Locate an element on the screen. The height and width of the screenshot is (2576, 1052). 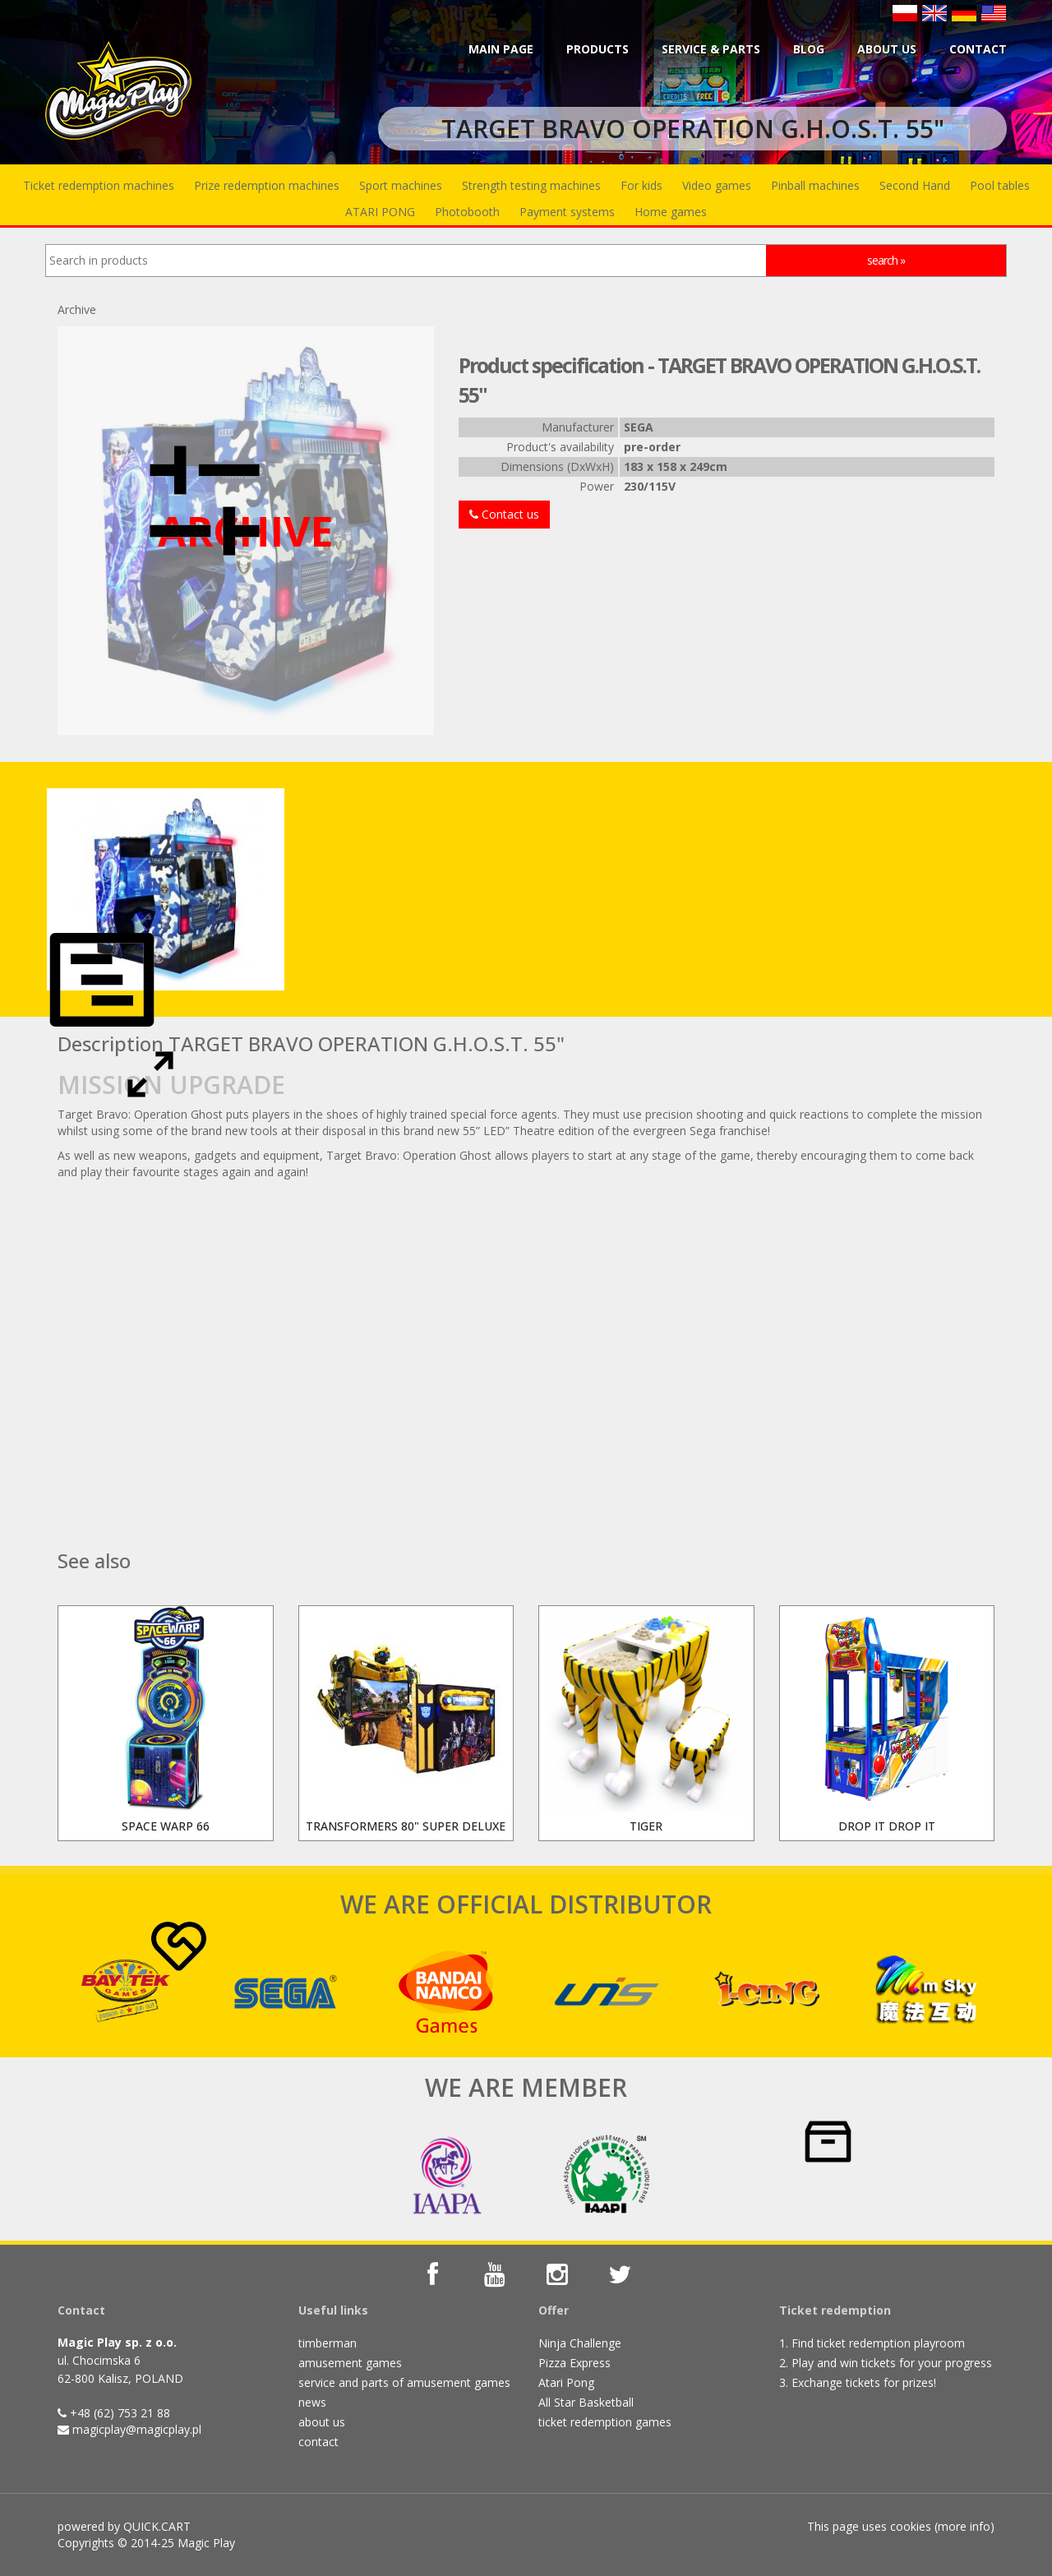
expand content to full screen is located at coordinates (150, 1074).